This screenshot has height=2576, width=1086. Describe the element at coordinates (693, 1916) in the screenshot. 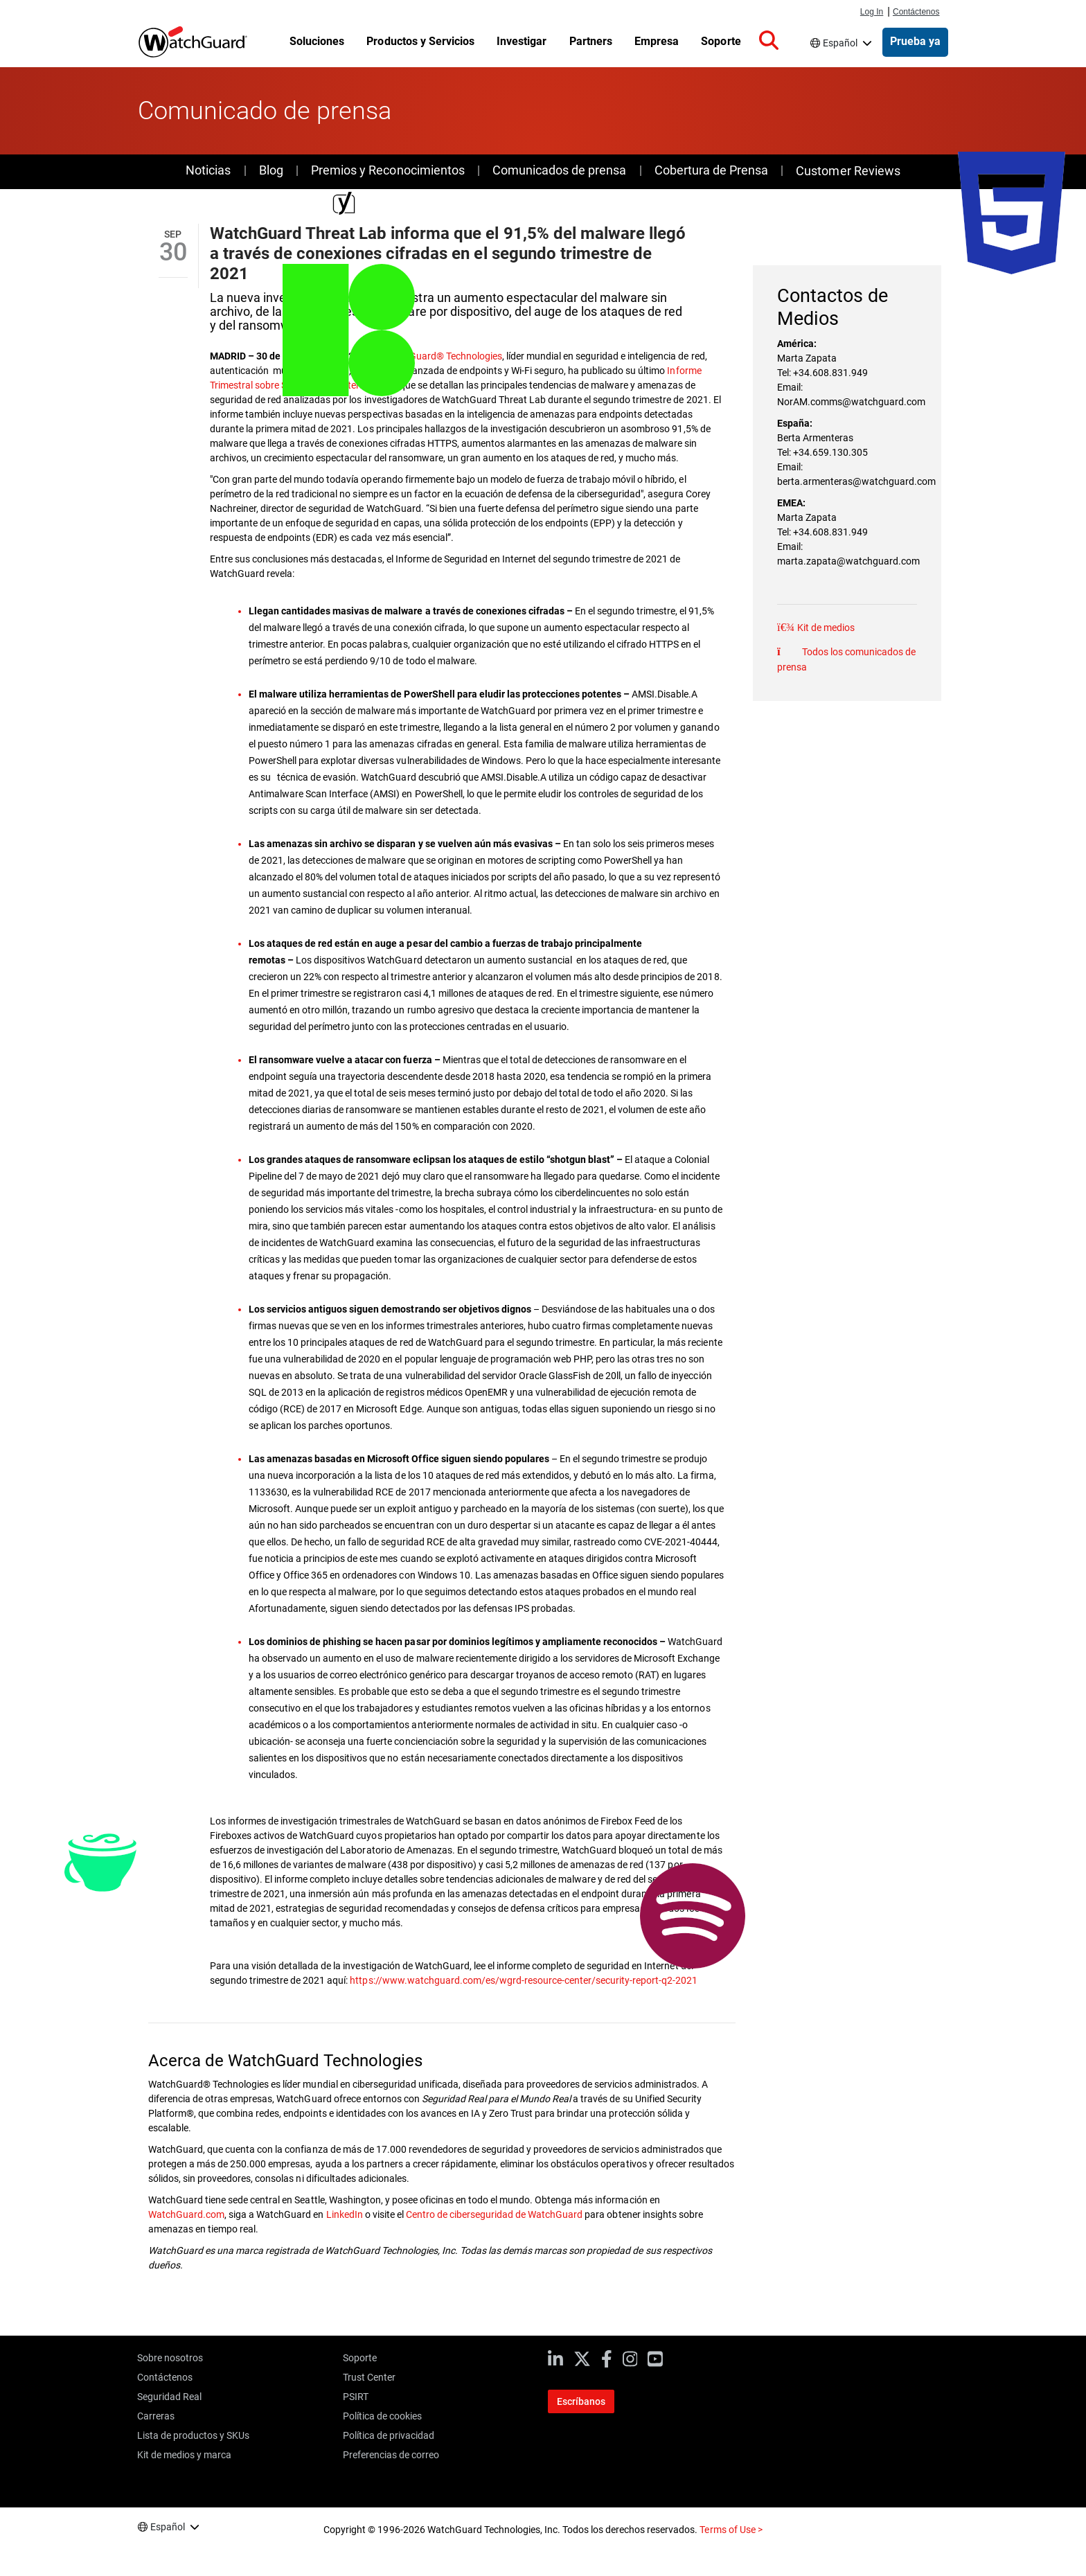

I see `open Spotify` at that location.